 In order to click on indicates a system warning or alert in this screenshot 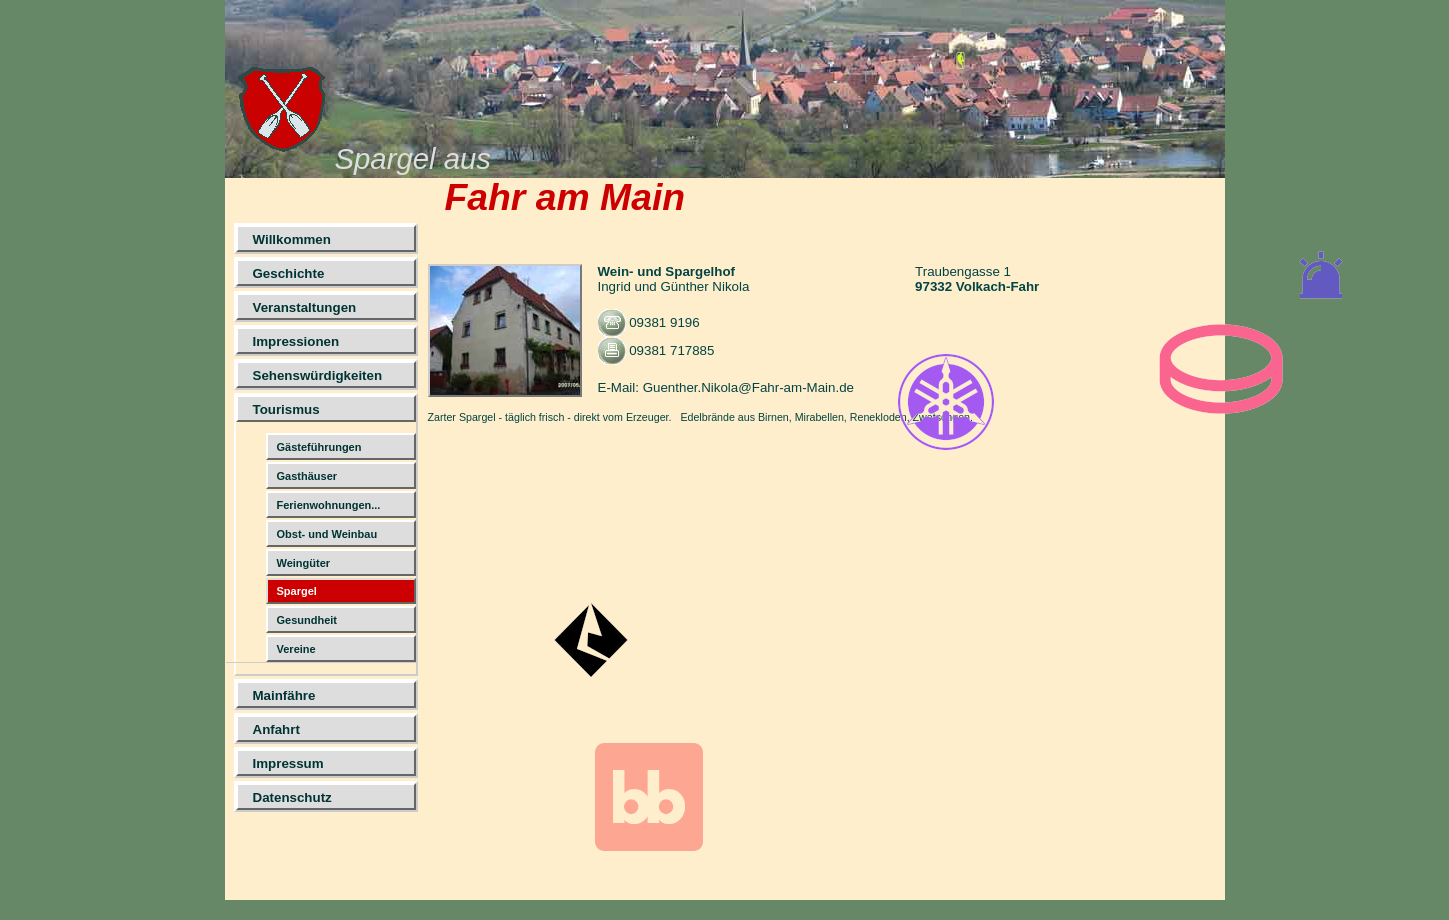, I will do `click(1321, 275)`.